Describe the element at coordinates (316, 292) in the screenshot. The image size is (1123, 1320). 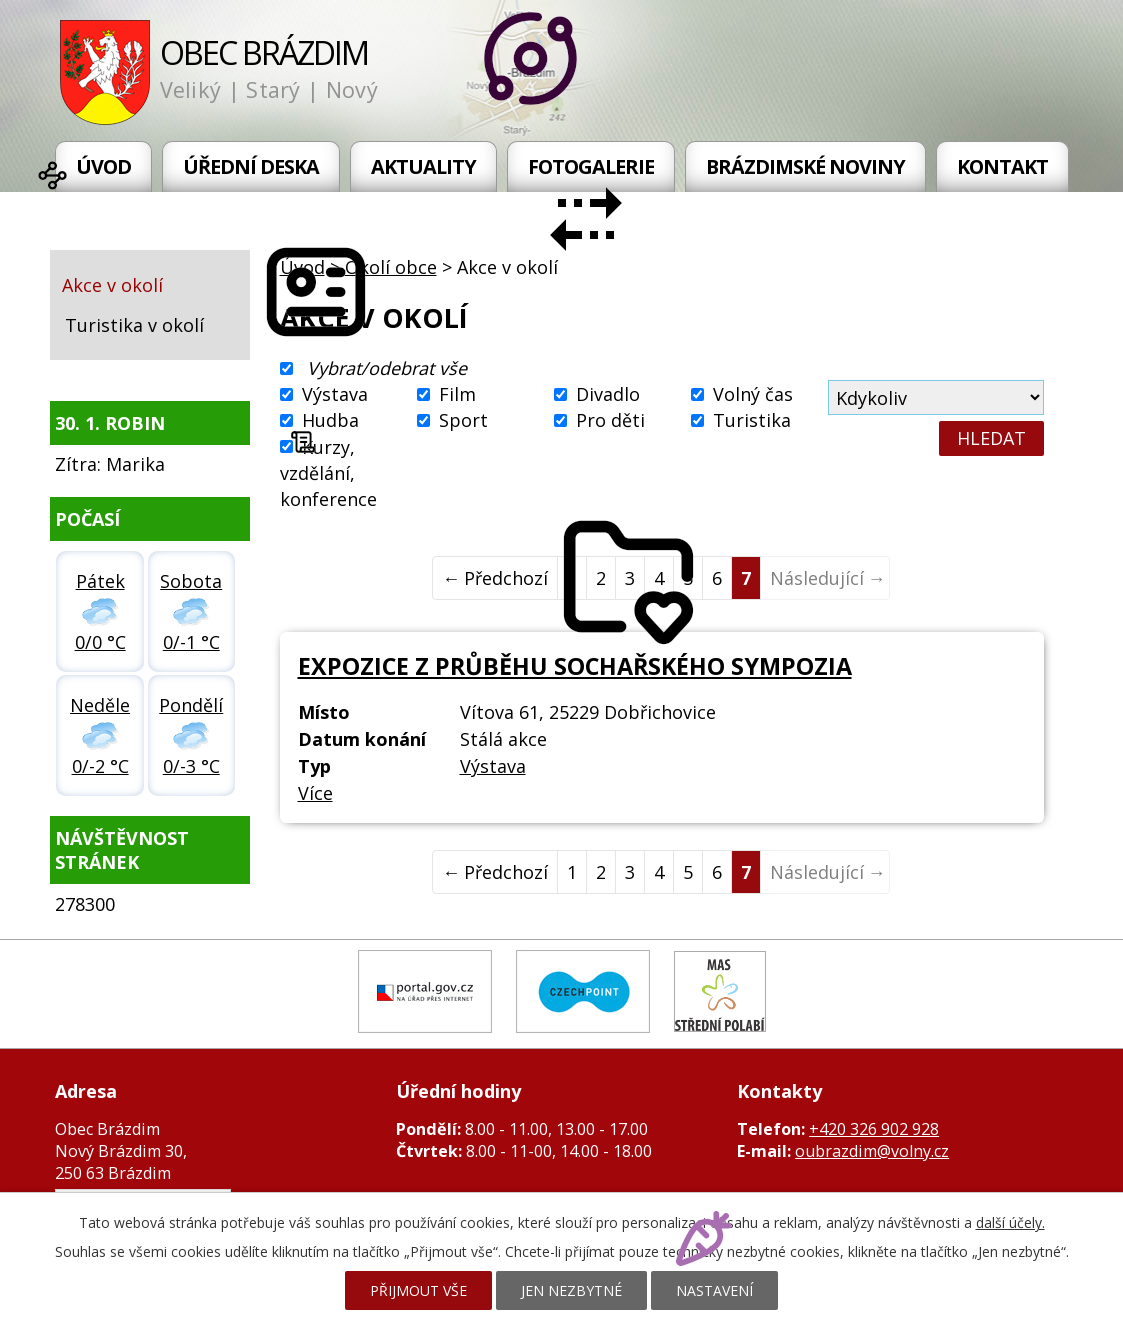
I see `view your profile or identification card` at that location.